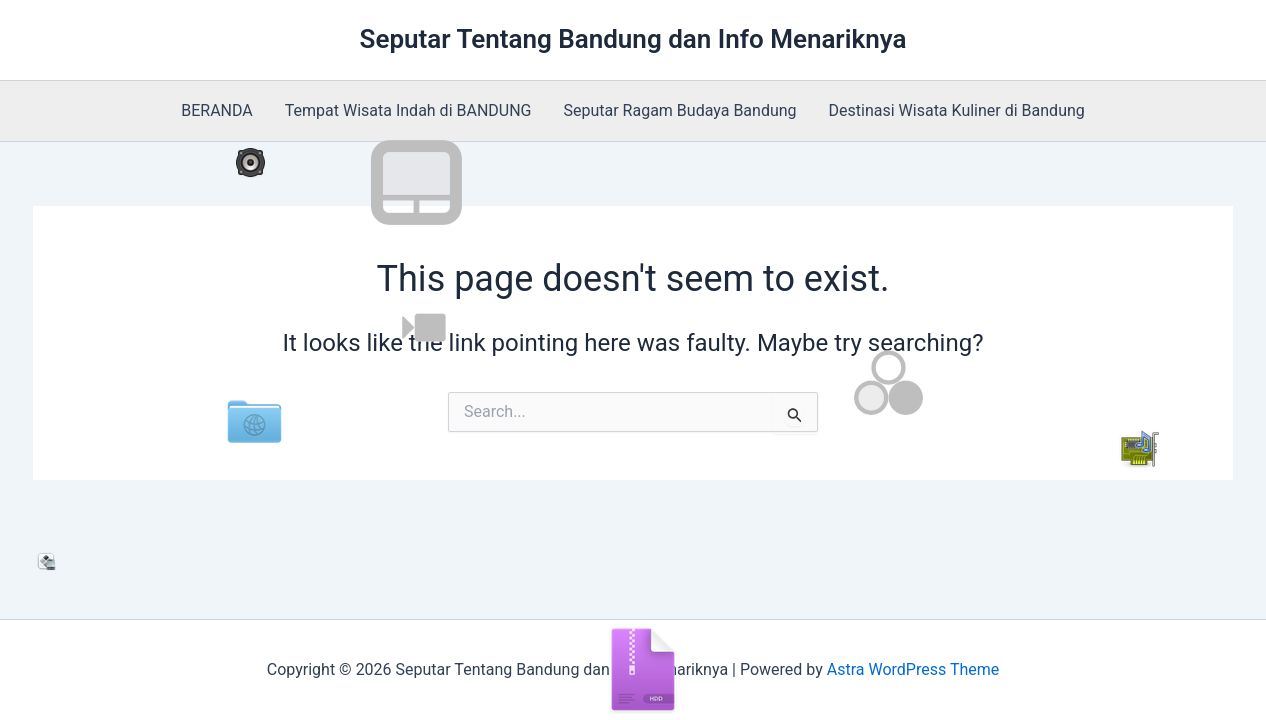 The width and height of the screenshot is (1266, 720). Describe the element at coordinates (46, 561) in the screenshot. I see `launch boot camp assistant to install windows on your mac` at that location.